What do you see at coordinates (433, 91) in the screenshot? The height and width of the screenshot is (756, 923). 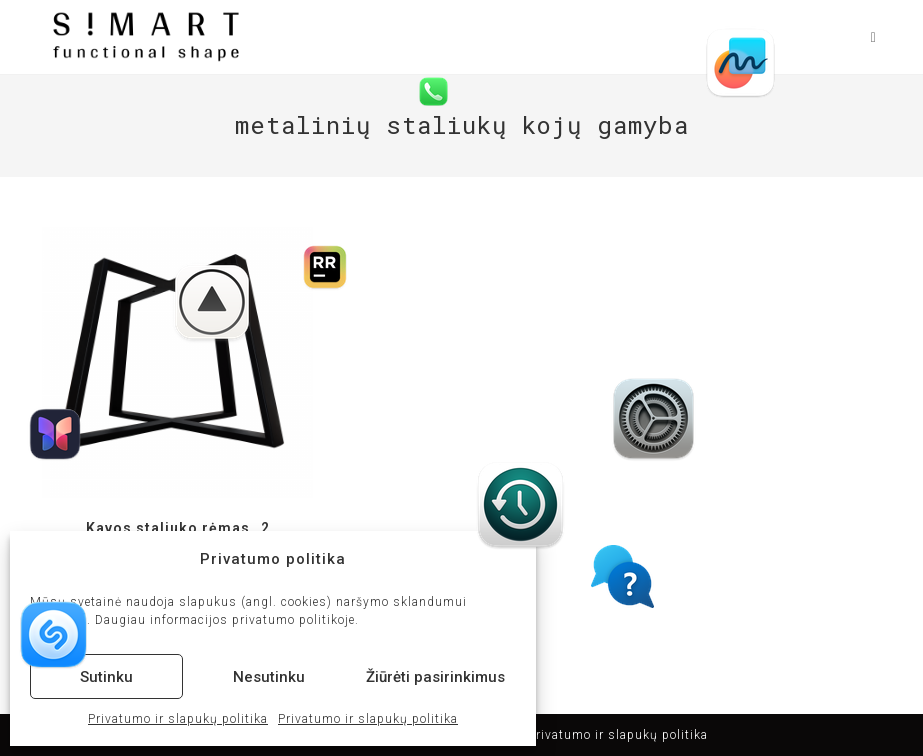 I see `open the phone app to make a call` at bounding box center [433, 91].